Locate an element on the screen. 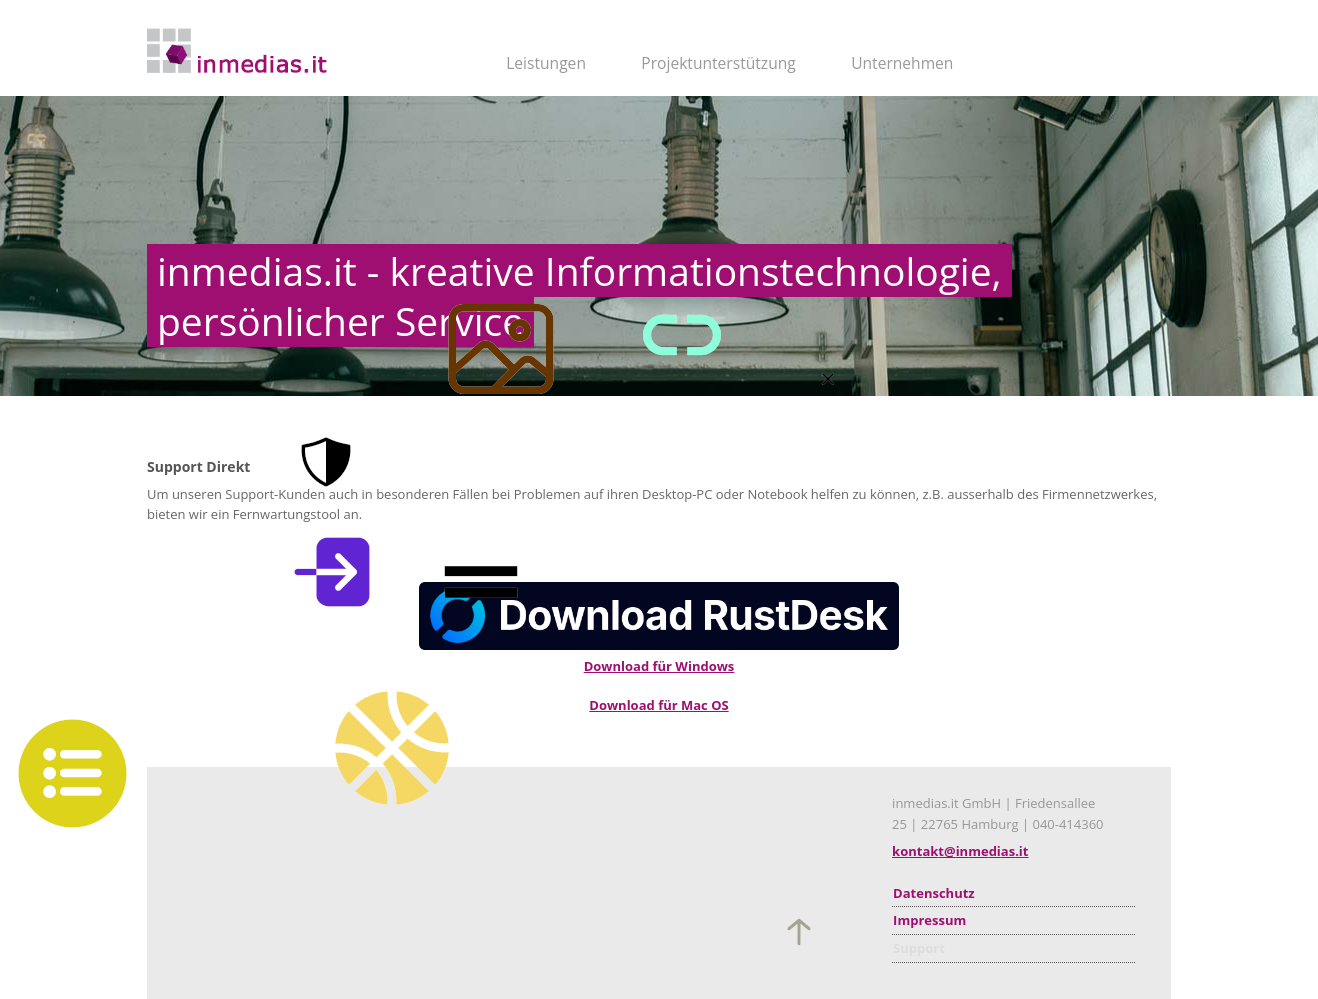 The width and height of the screenshot is (1318, 999). access sports or basketball-related content is located at coordinates (392, 748).